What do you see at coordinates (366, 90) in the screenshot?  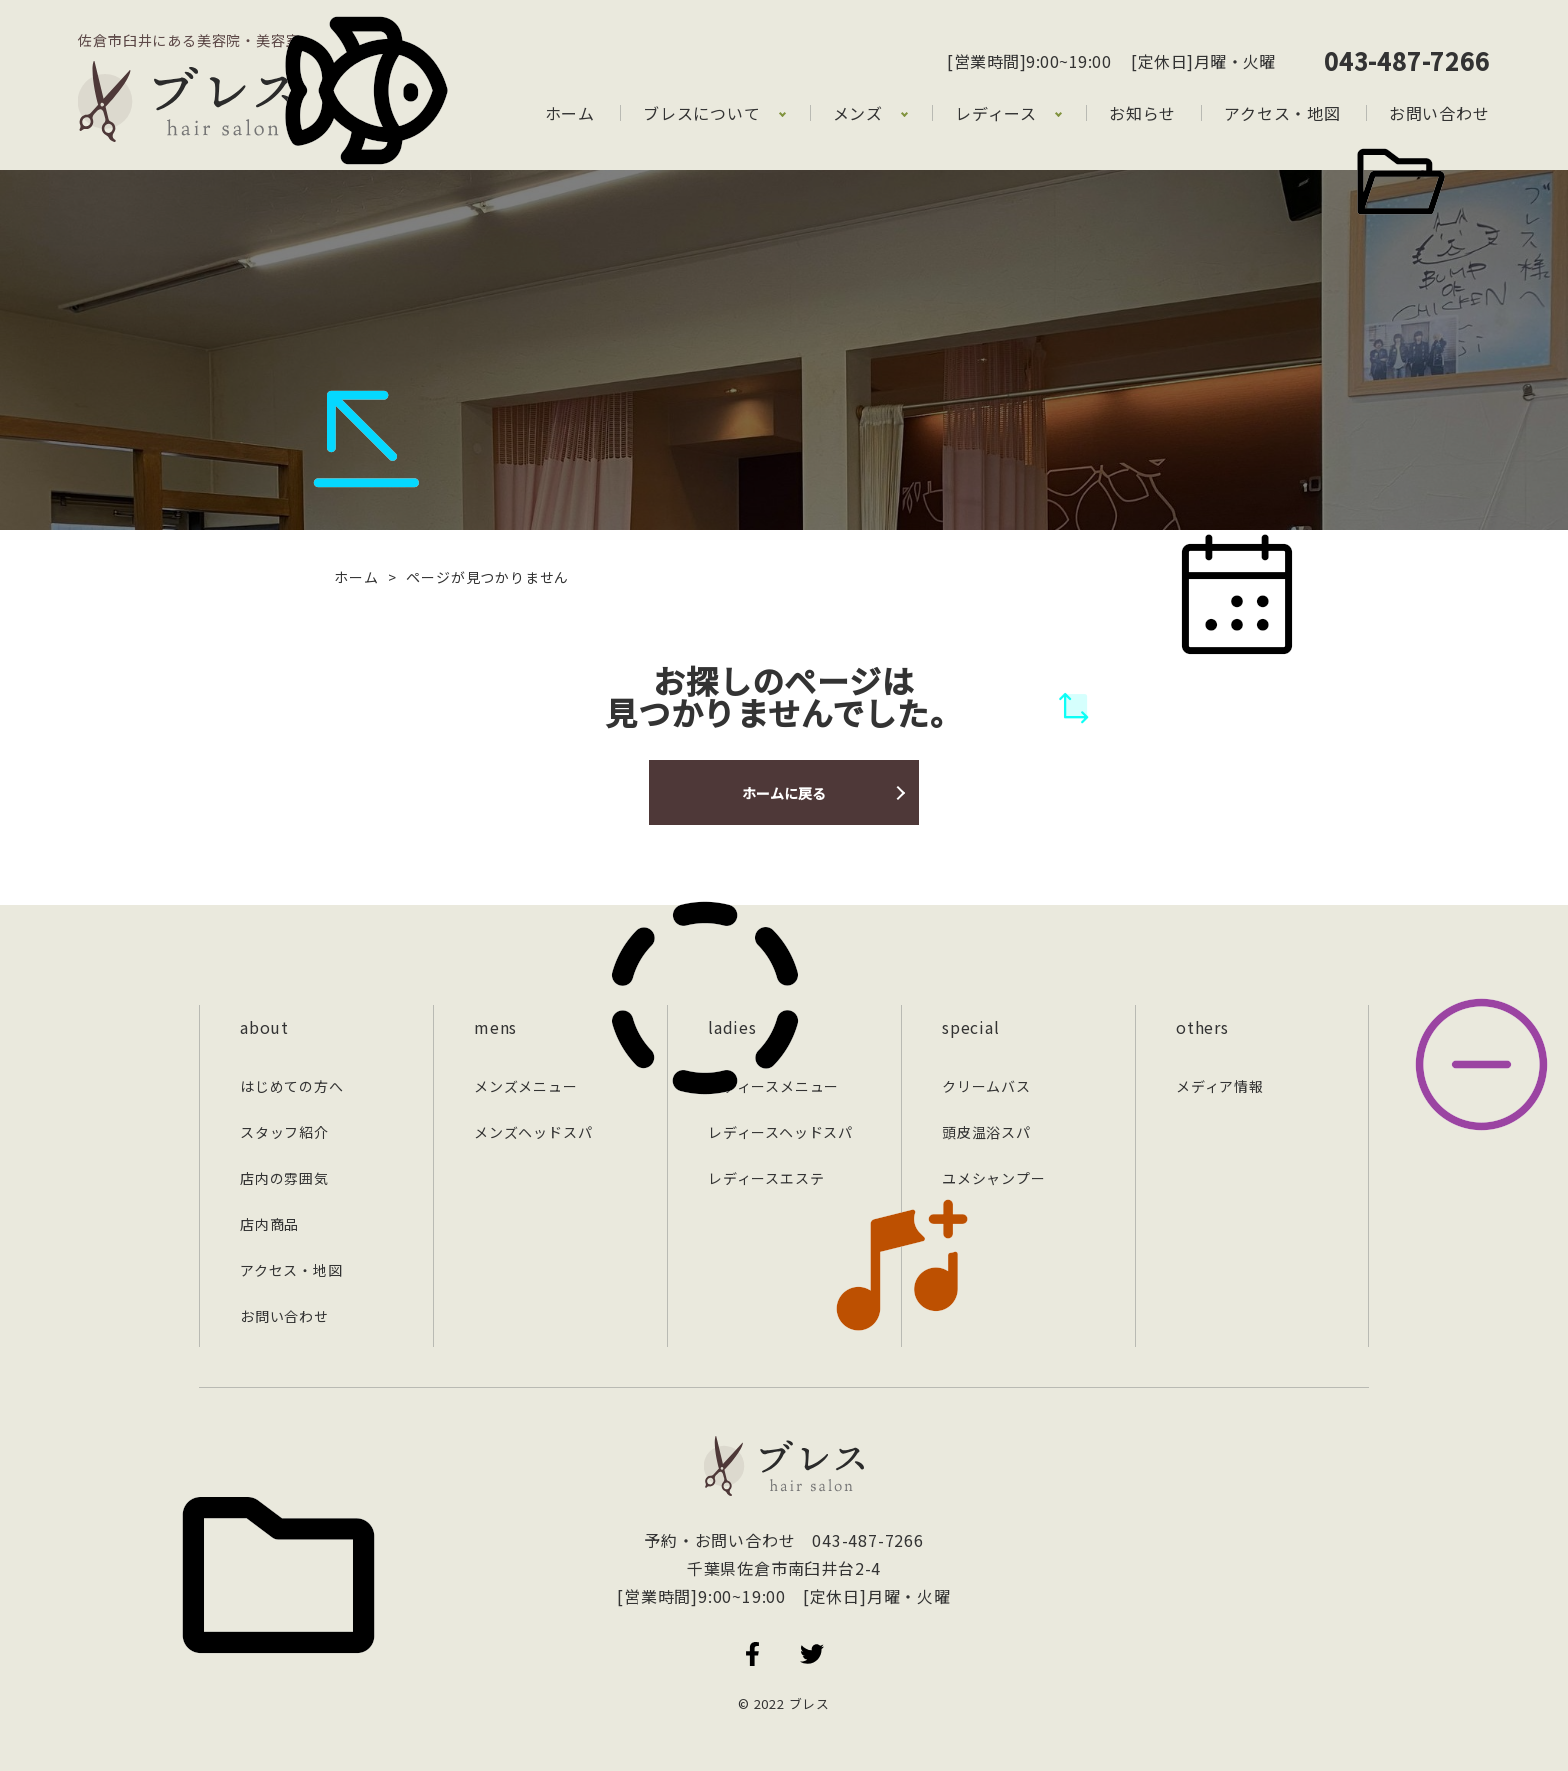 I see `access aquarium or fish-related features` at bounding box center [366, 90].